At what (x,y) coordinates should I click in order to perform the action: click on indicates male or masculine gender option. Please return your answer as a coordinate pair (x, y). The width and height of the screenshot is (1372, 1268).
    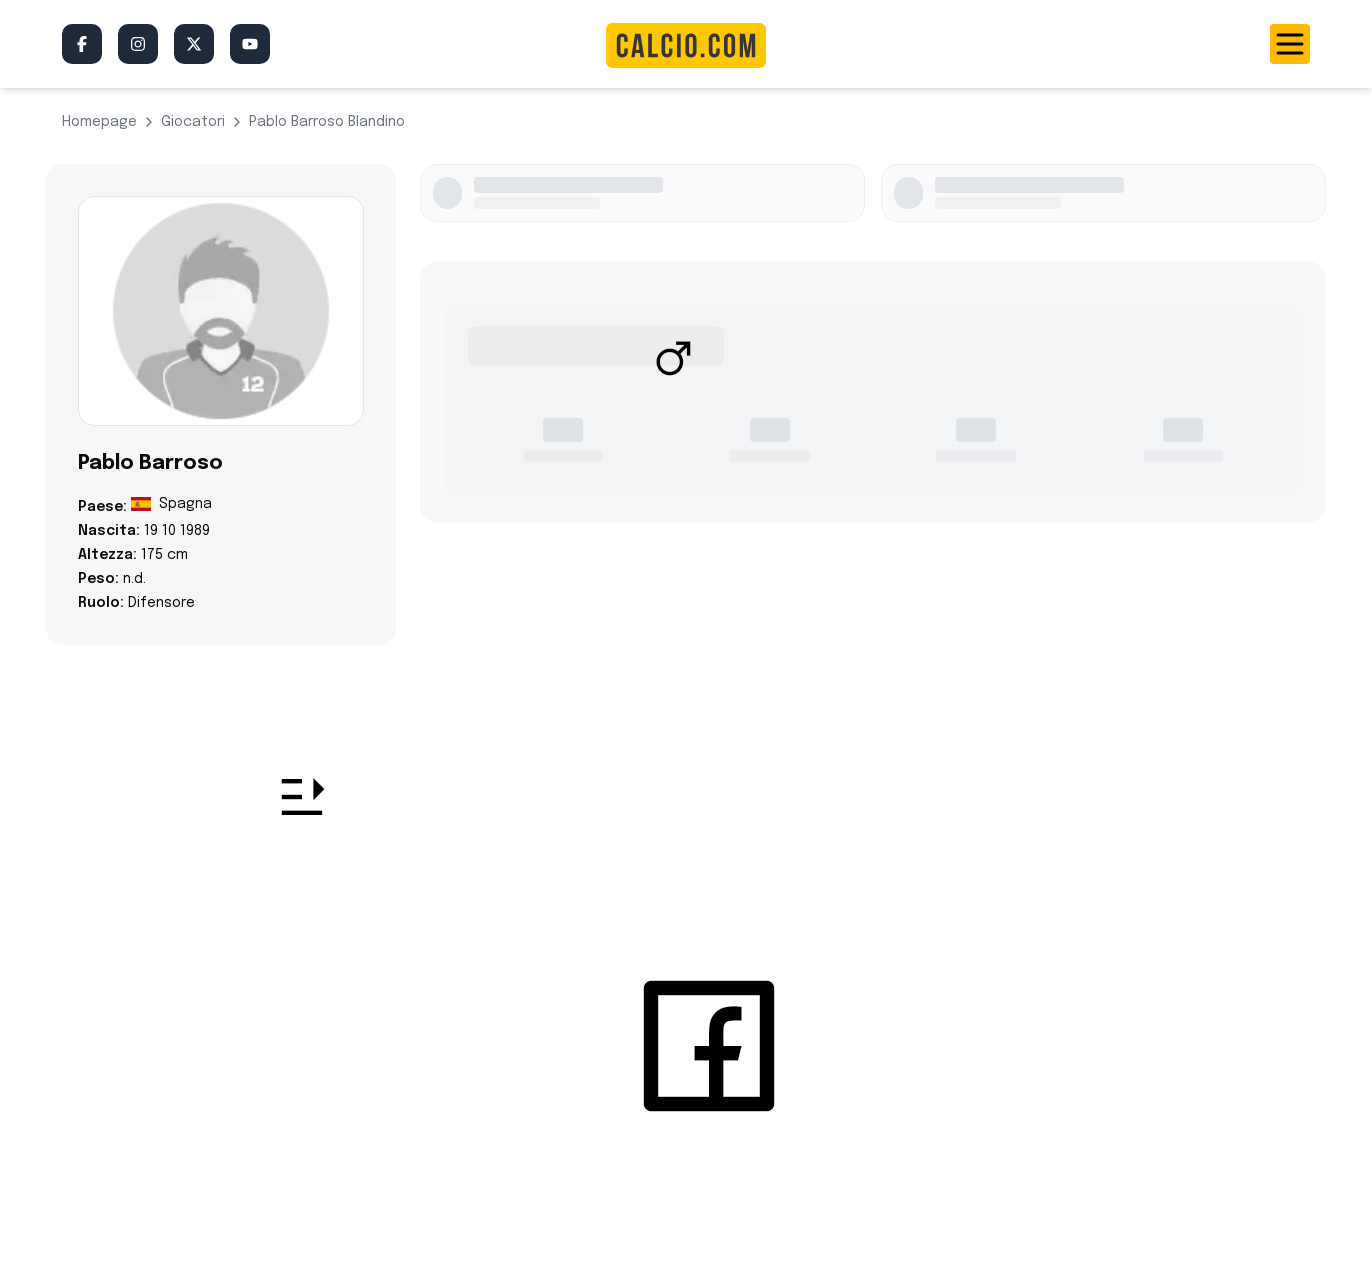
    Looking at the image, I should click on (672, 357).